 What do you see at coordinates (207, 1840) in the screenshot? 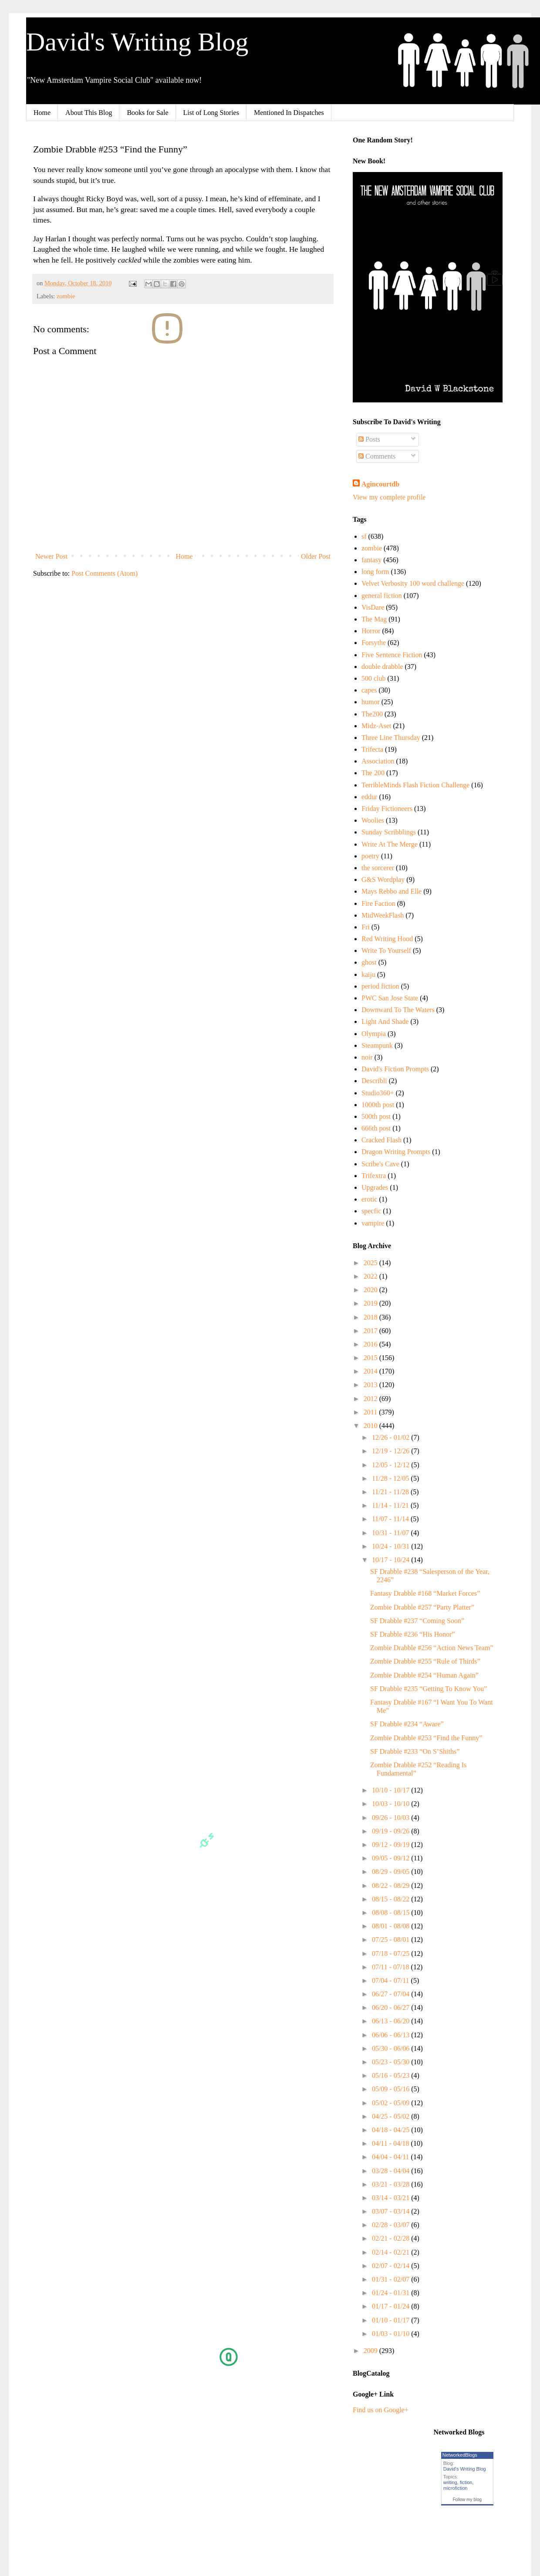
I see `charging or power connection active` at bounding box center [207, 1840].